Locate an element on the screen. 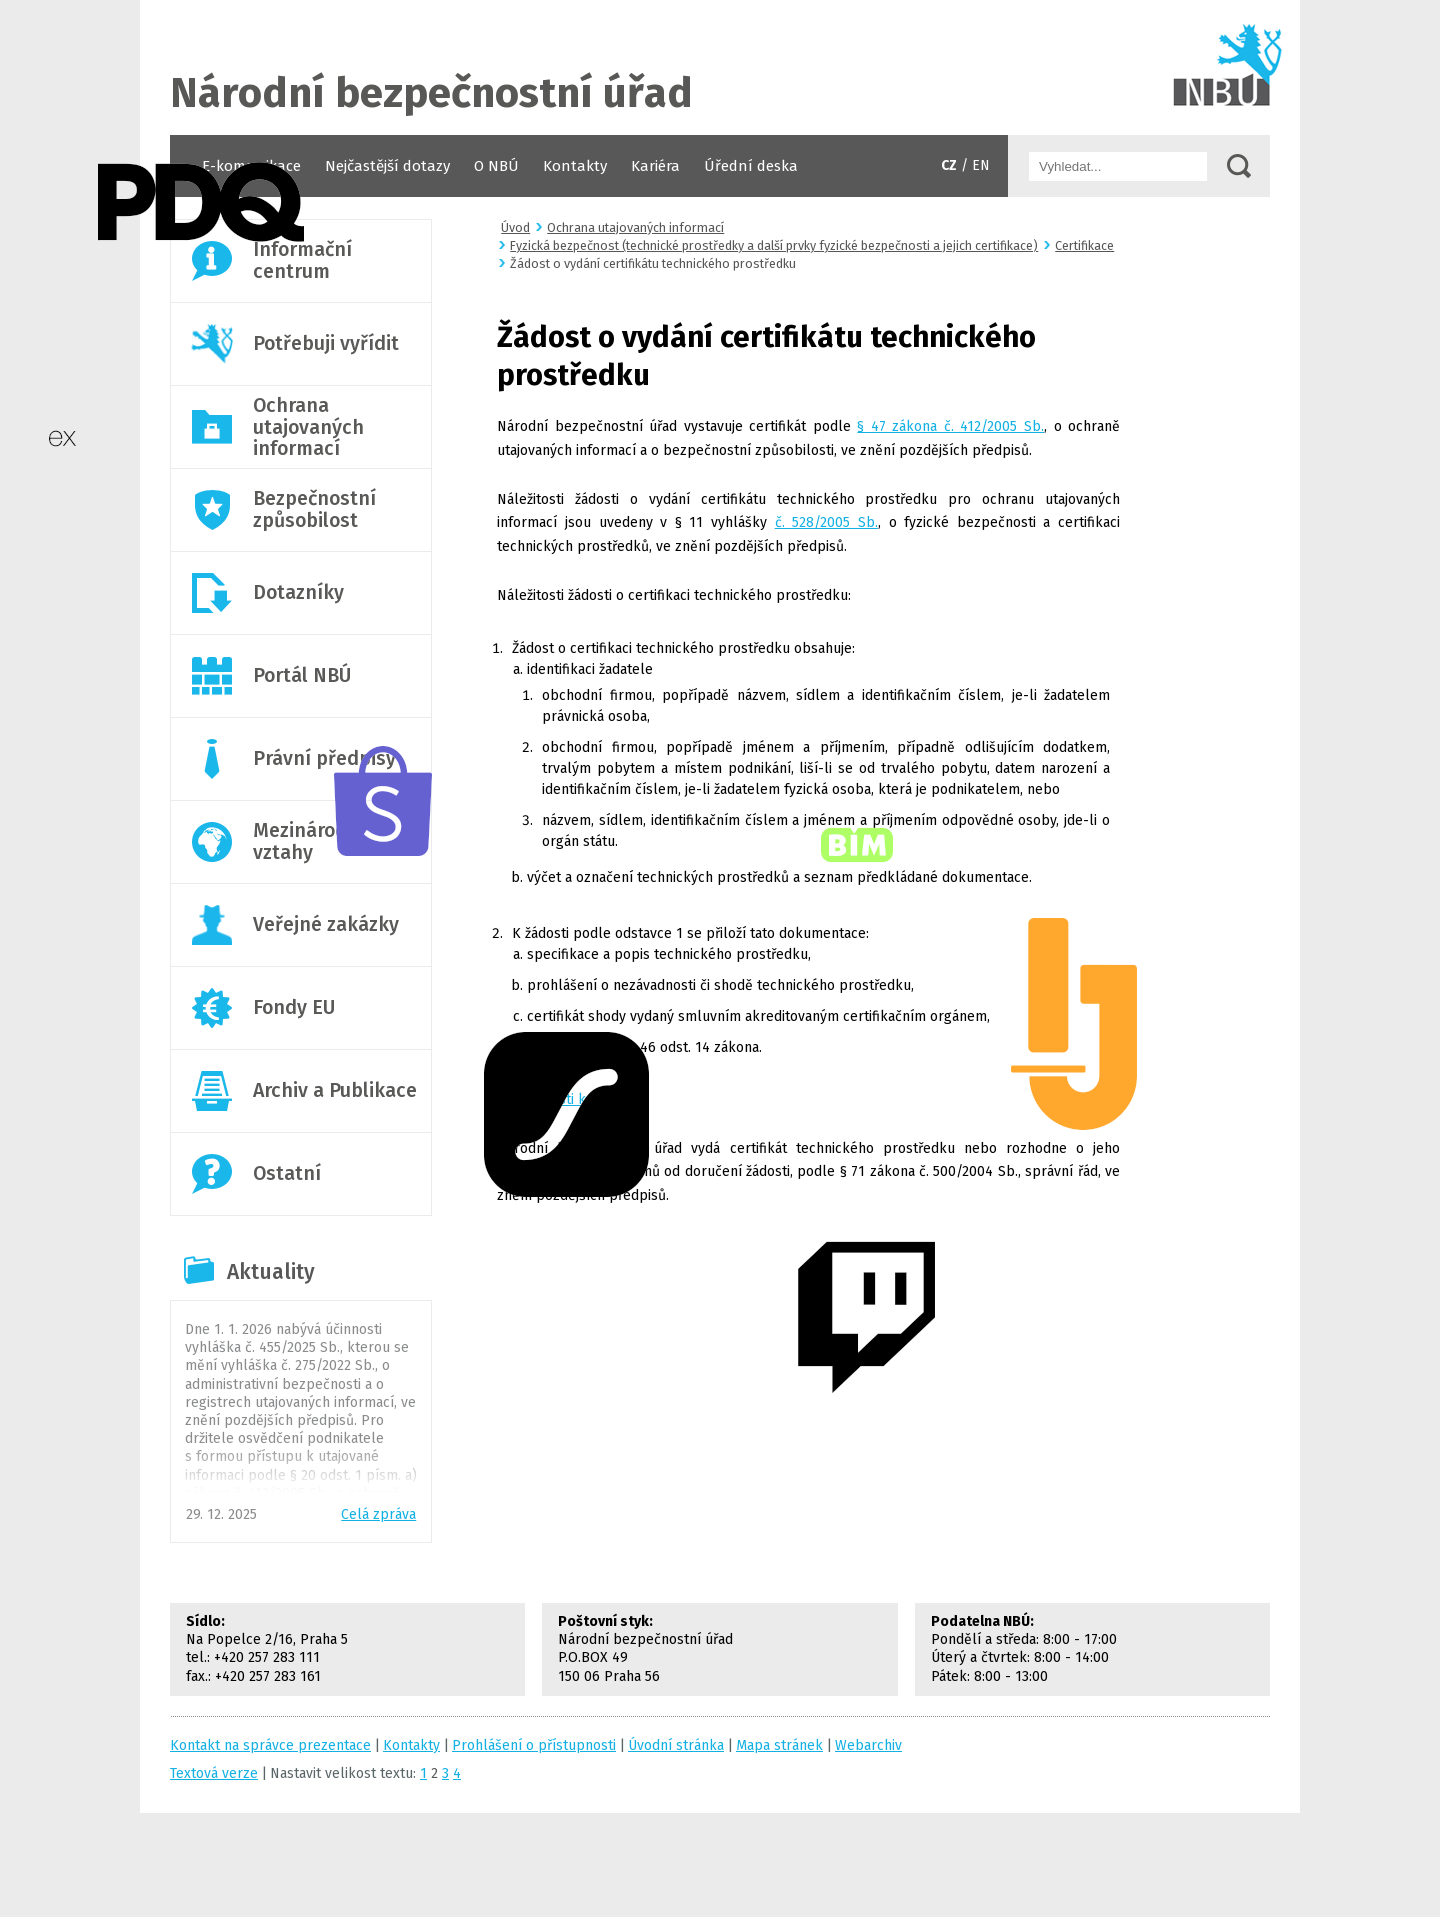 This screenshot has width=1440, height=1917. open the Twitch app is located at coordinates (866, 1317).